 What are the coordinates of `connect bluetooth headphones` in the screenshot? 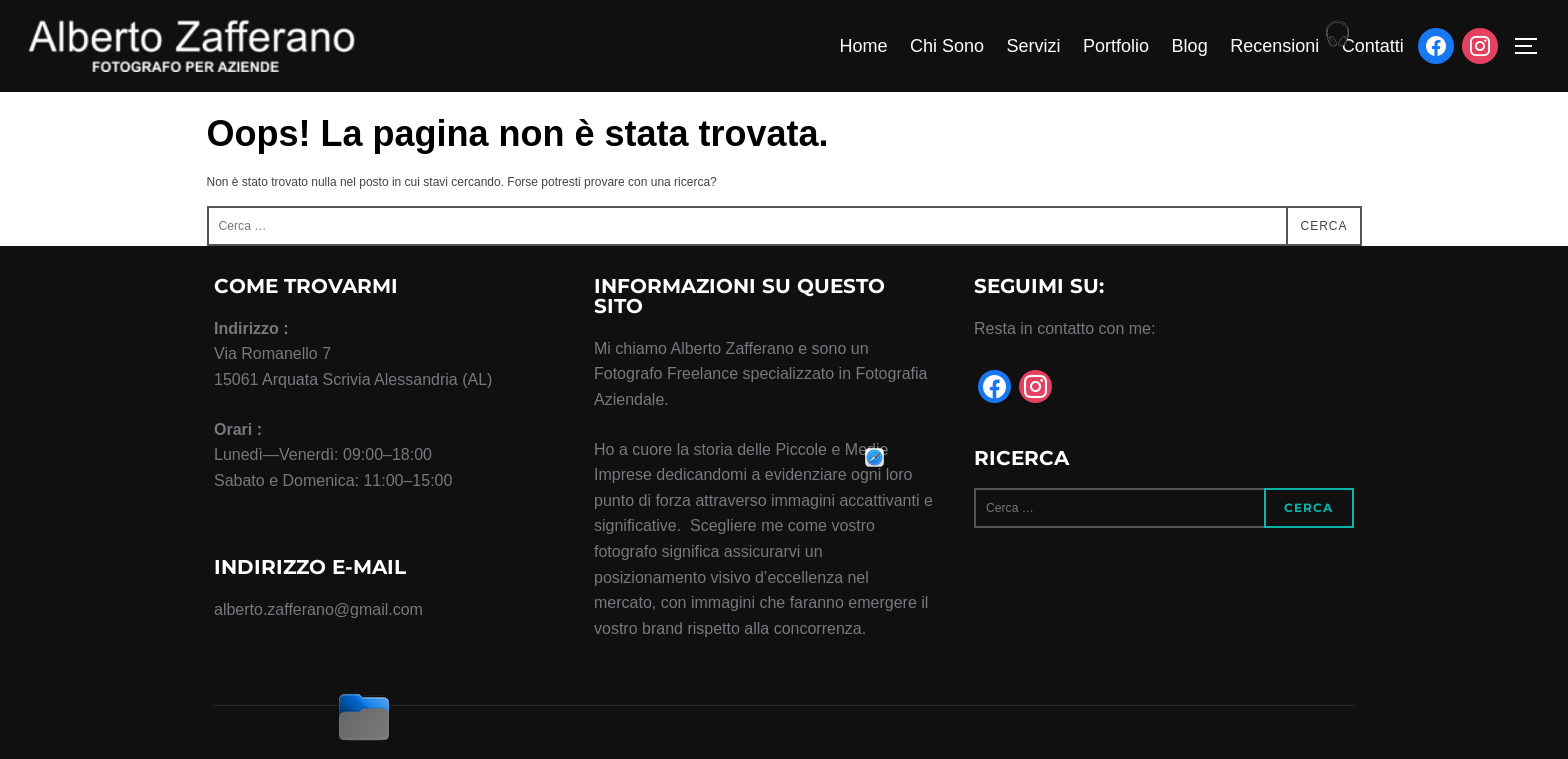 It's located at (1337, 33).